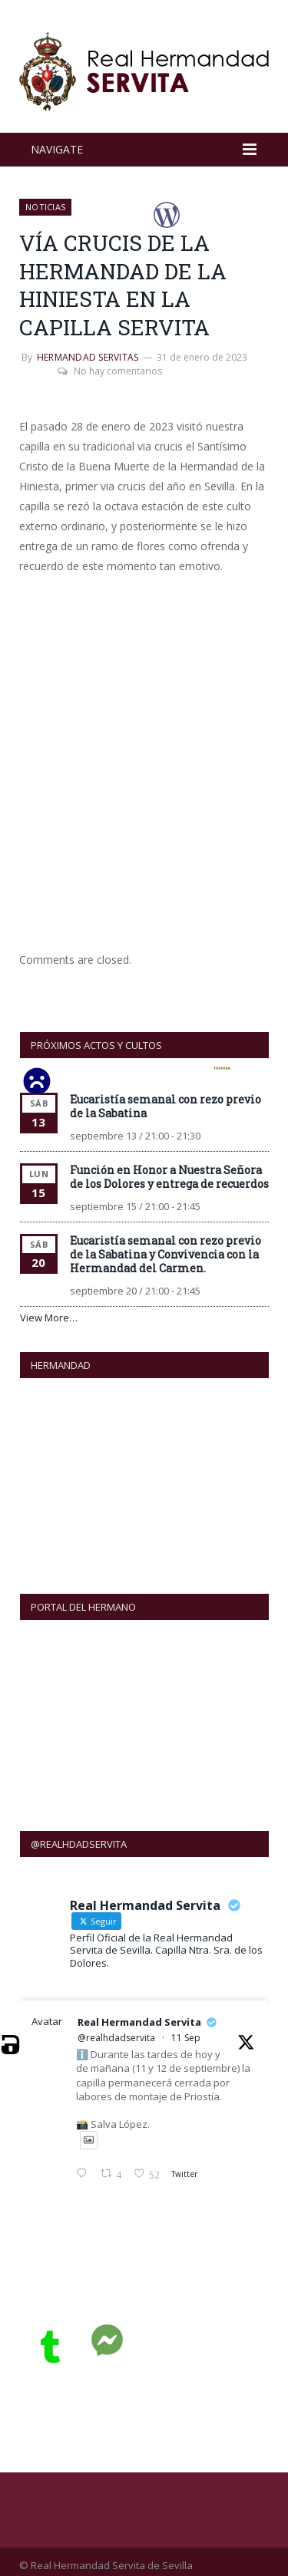 The height and width of the screenshot is (2576, 288). Describe the element at coordinates (37, 1081) in the screenshot. I see `rate experience as negative or unsatisfied` at that location.